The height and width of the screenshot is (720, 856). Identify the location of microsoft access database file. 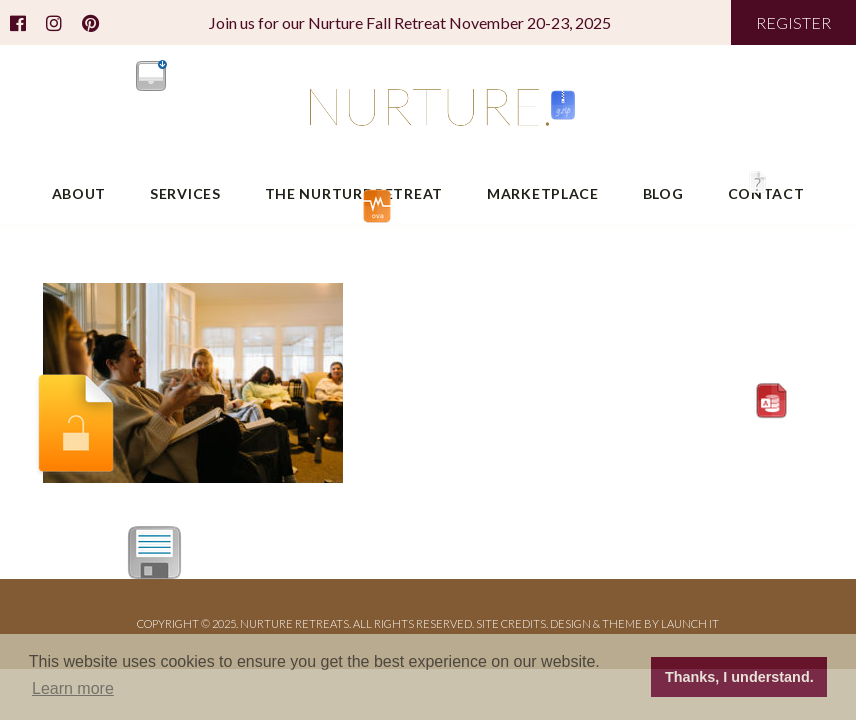
(771, 400).